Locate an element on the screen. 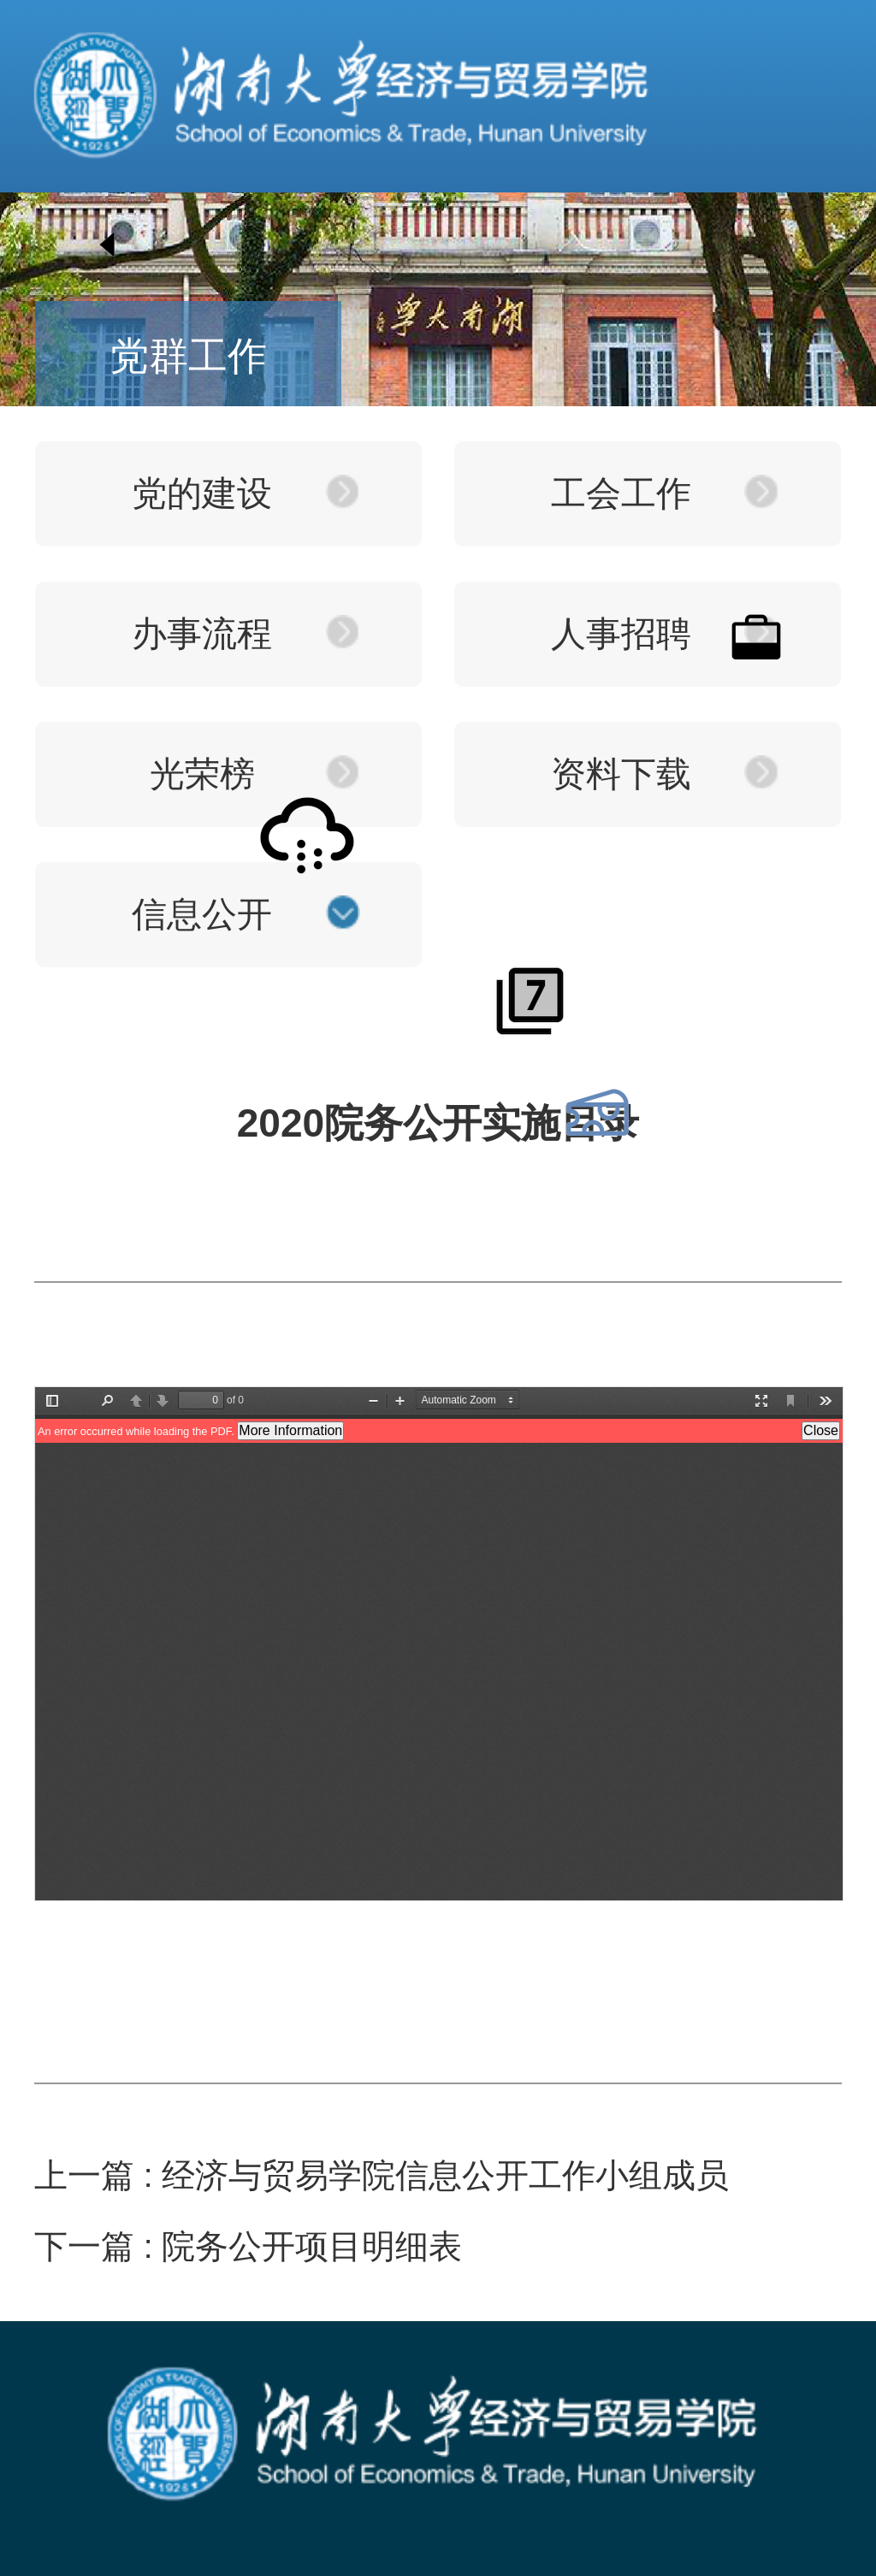 This screenshot has height=2576, width=876. cheese or dairy product category is located at coordinates (597, 1115).